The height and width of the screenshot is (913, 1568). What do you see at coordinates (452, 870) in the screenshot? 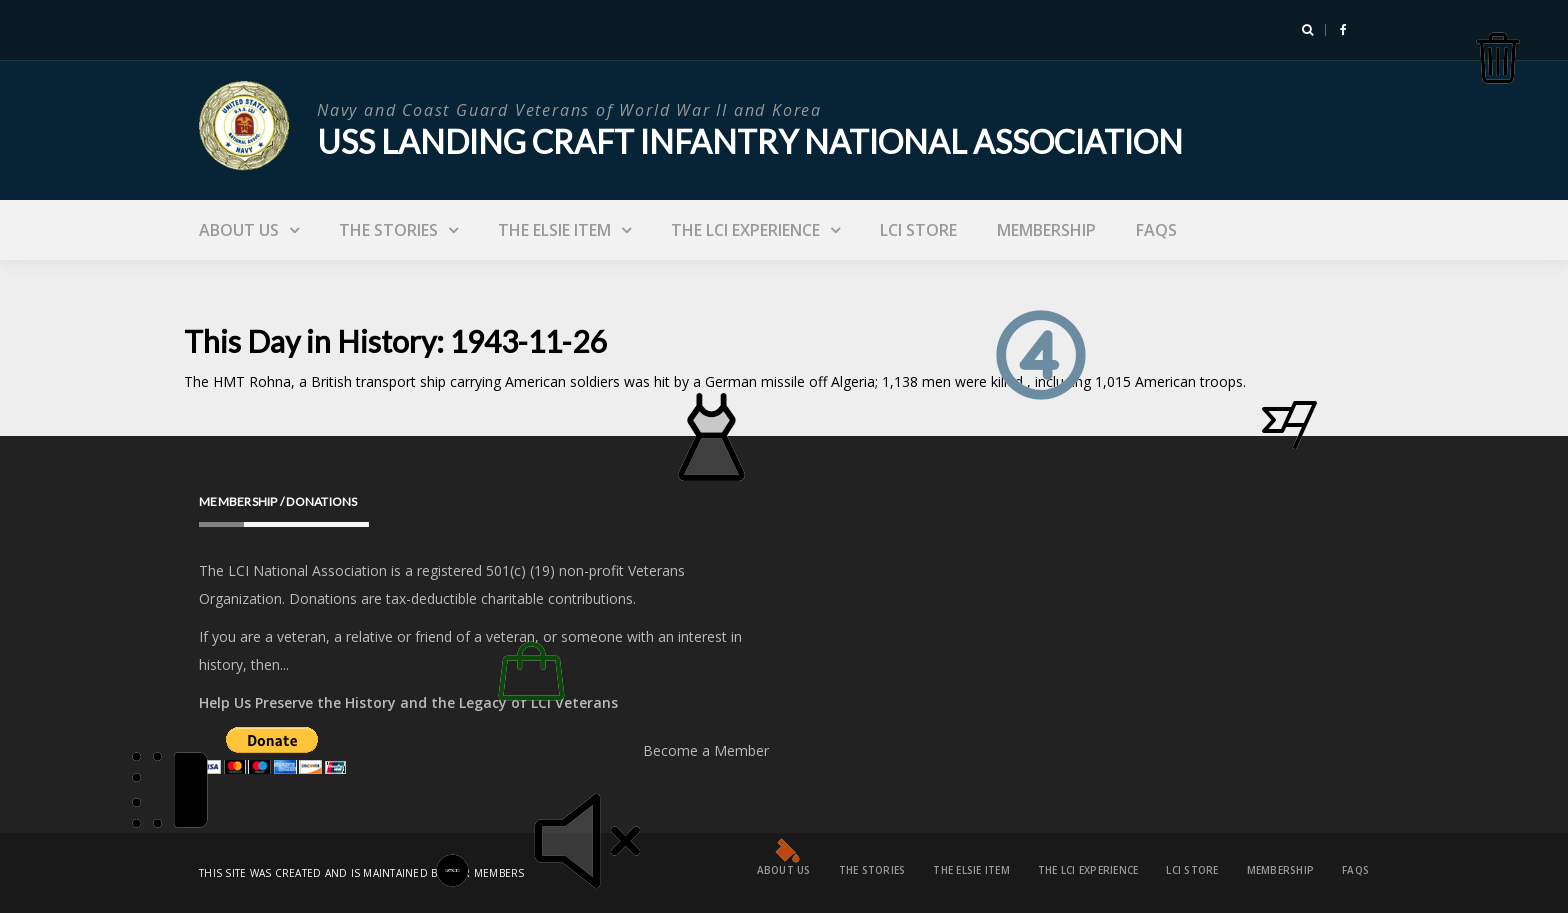
I see `remove an item from a list or cart` at bounding box center [452, 870].